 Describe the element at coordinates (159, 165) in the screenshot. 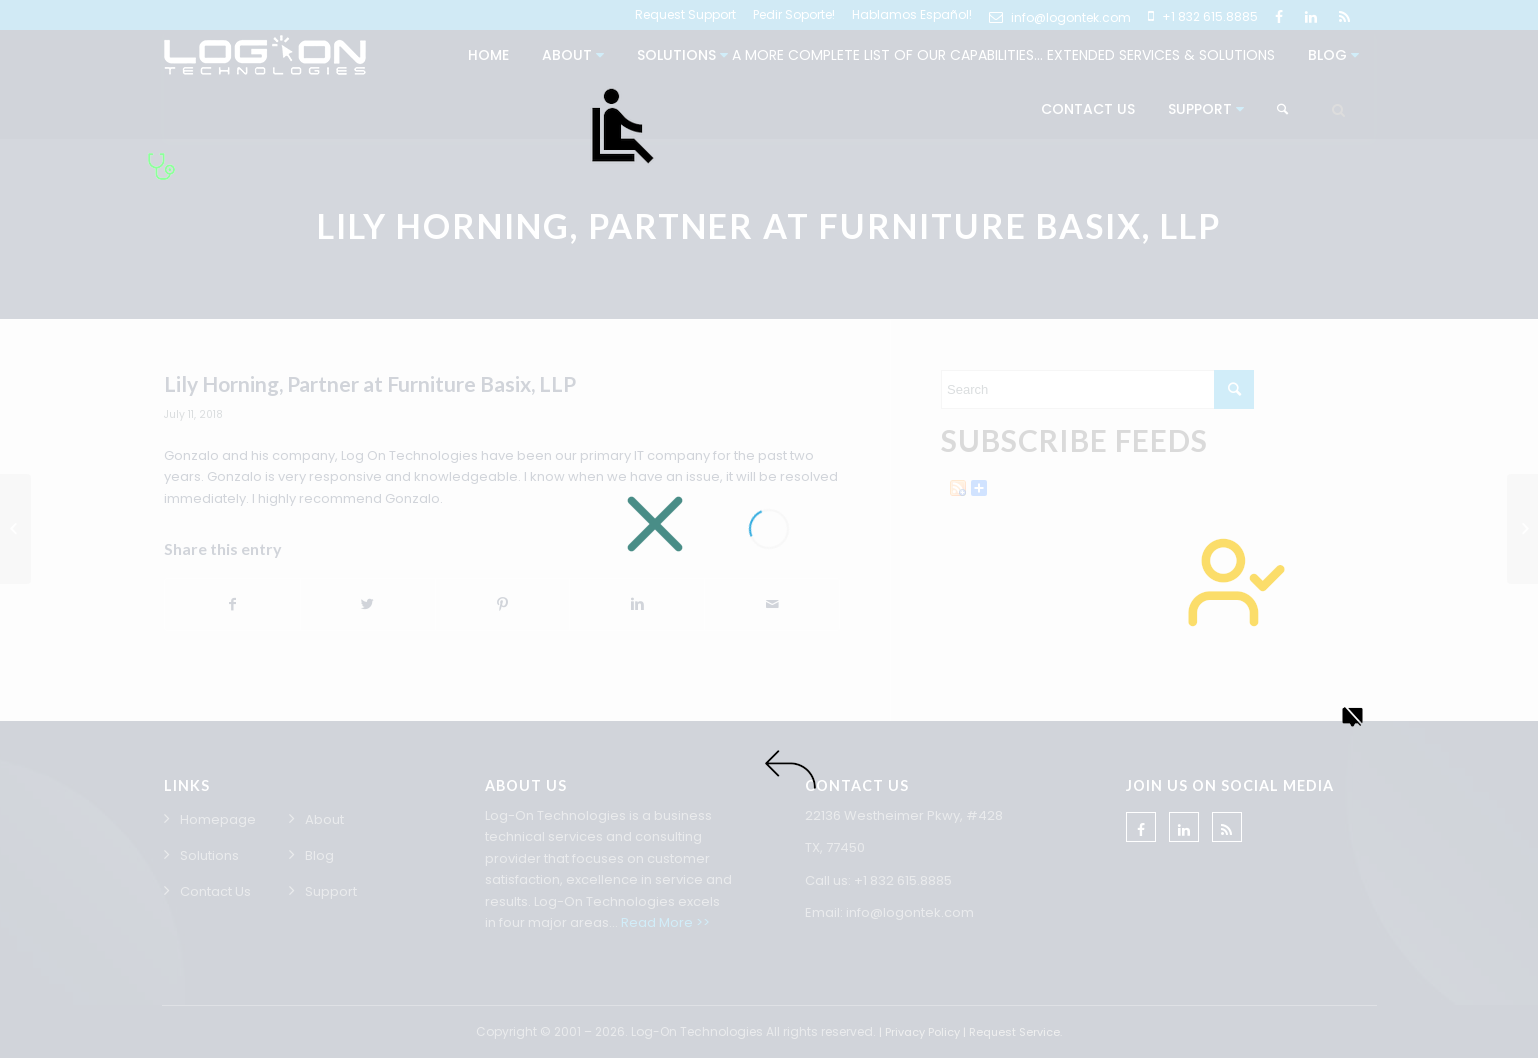

I see `access health or medical features` at that location.